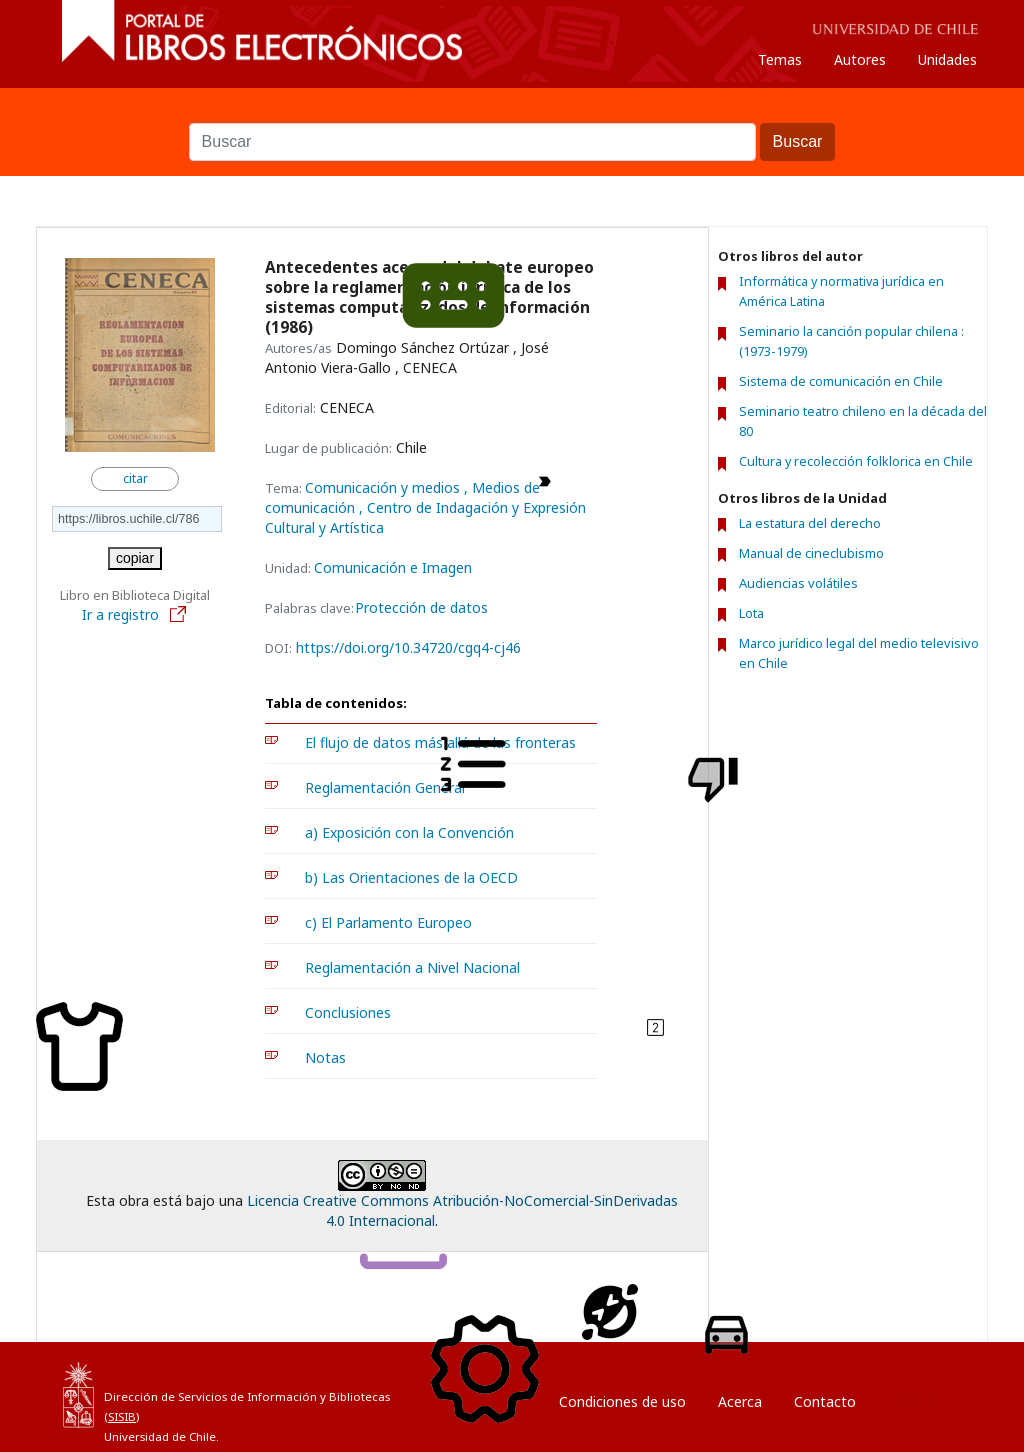 The image size is (1024, 1452). Describe the element at coordinates (475, 764) in the screenshot. I see `create a numbered list` at that location.